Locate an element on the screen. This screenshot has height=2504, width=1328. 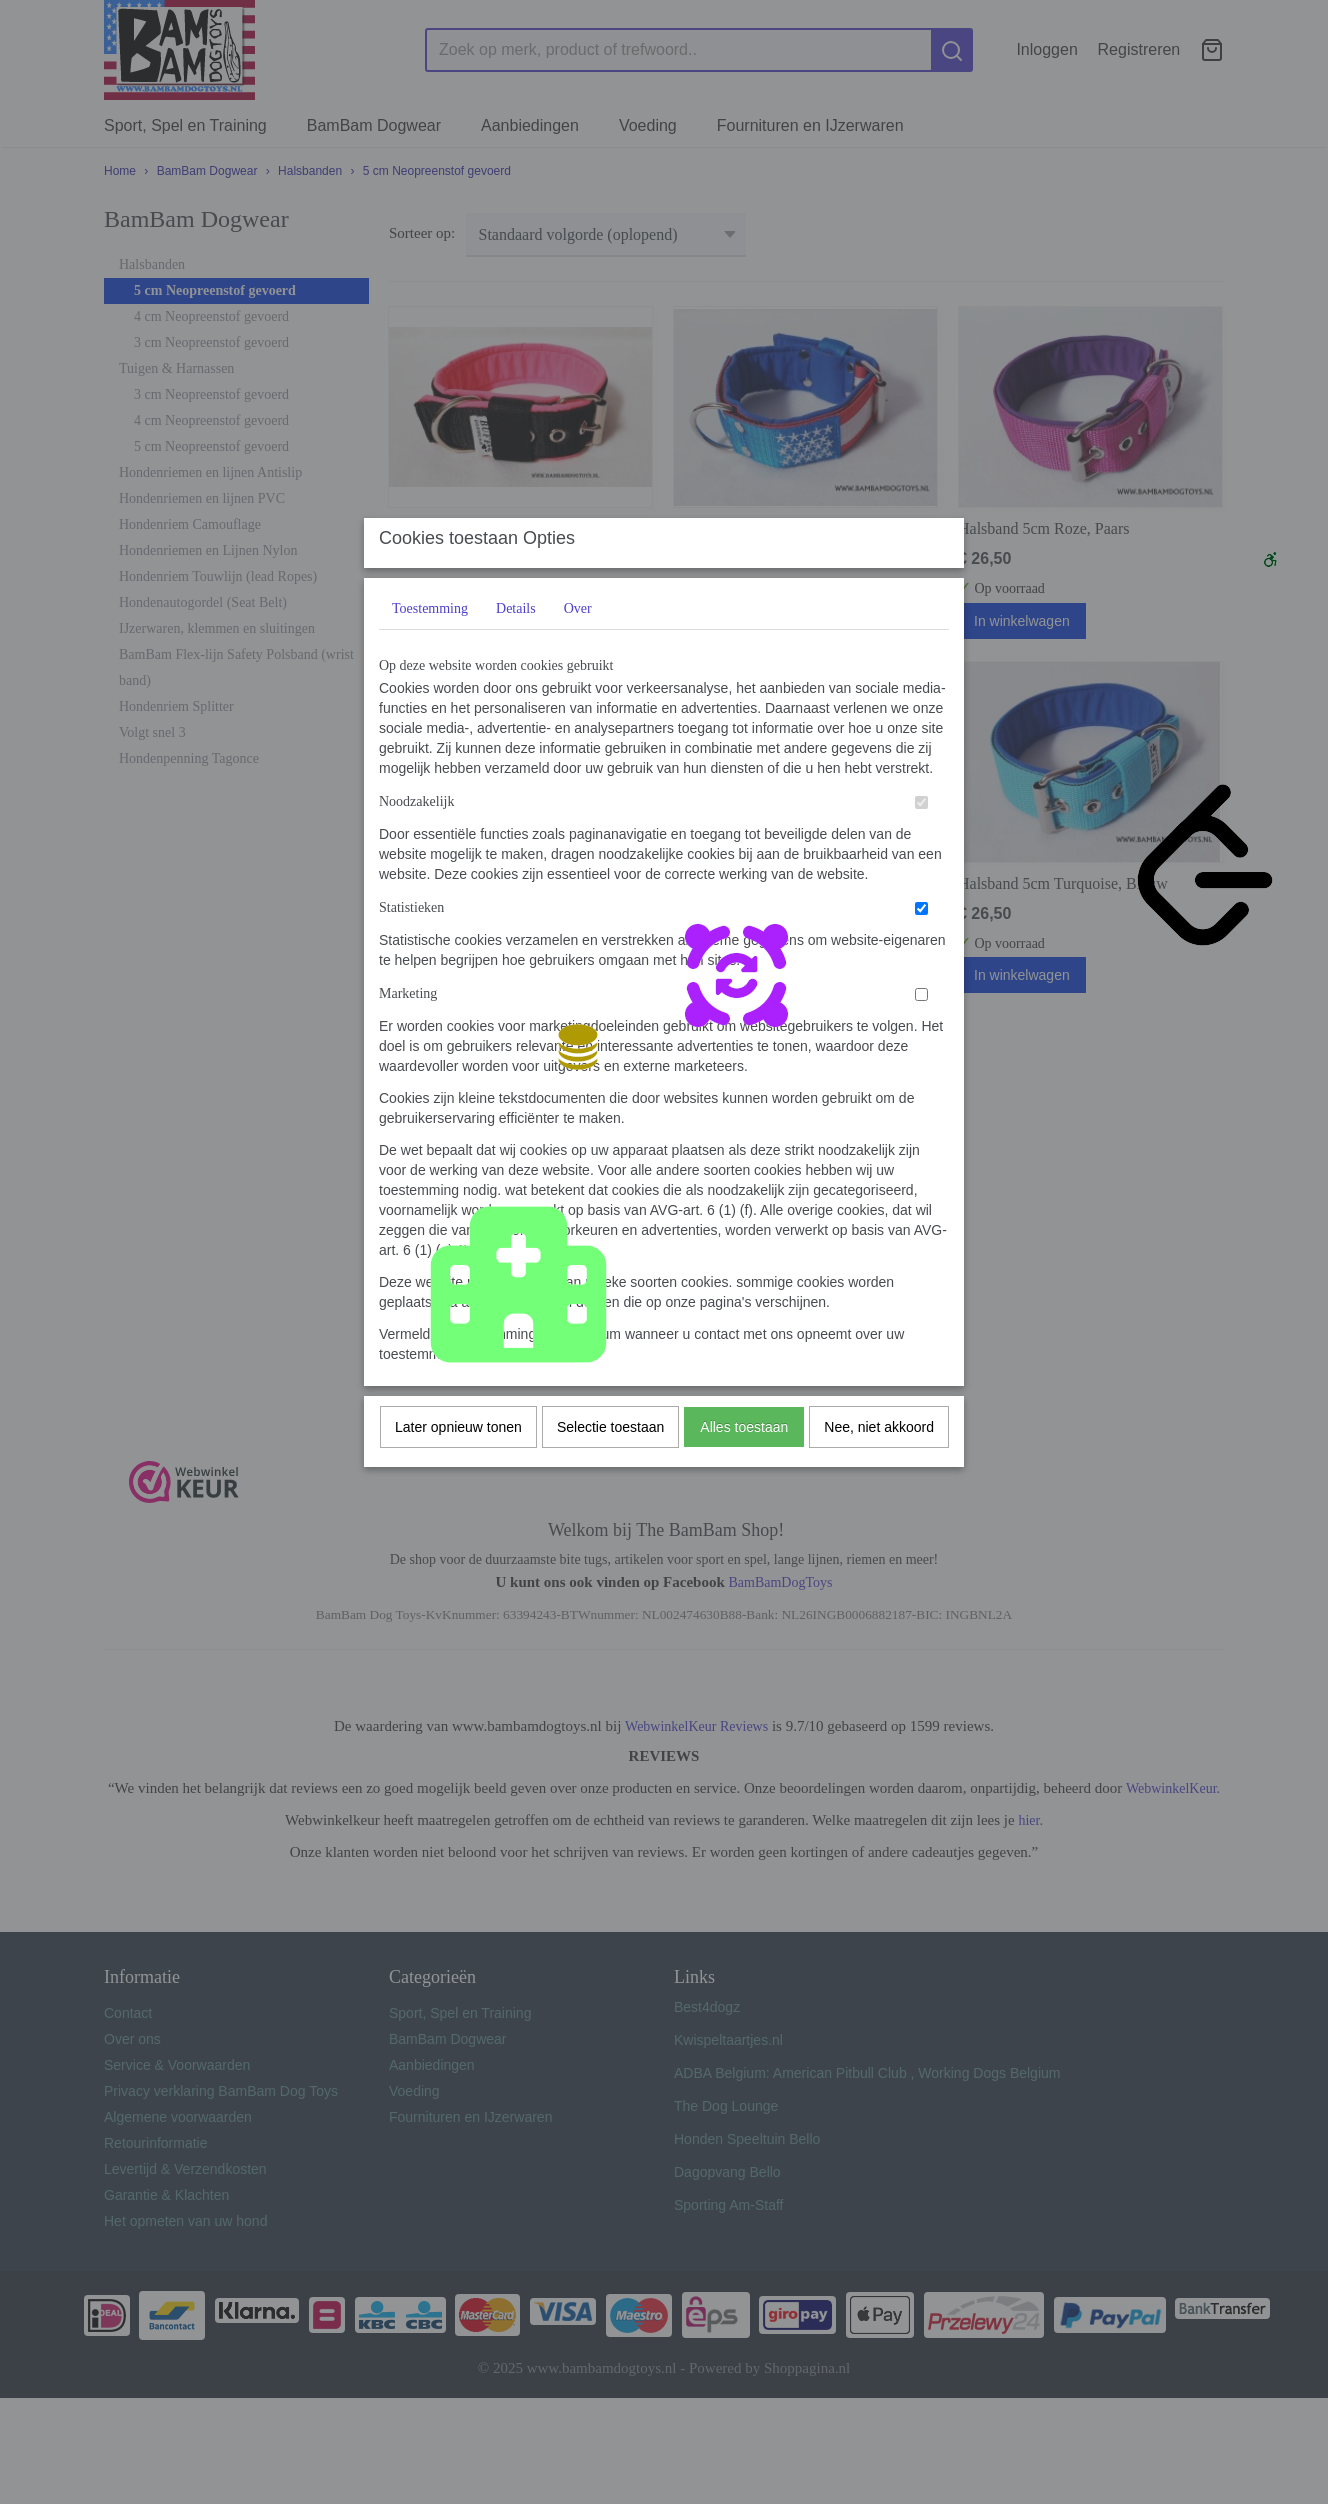
find nearby hospitals or medical facilities is located at coordinates (518, 1284).